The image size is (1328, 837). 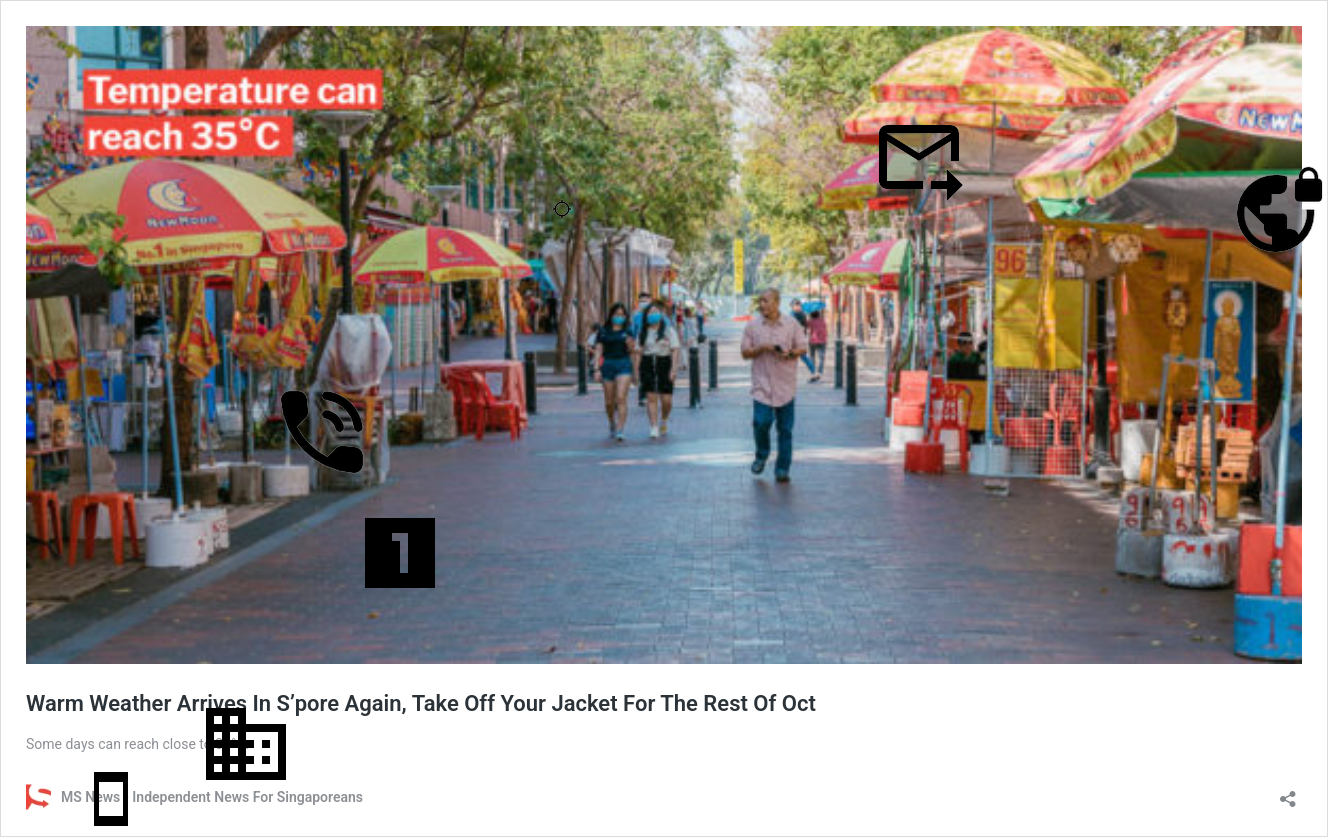 What do you see at coordinates (919, 157) in the screenshot?
I see `forward an email to another recipient` at bounding box center [919, 157].